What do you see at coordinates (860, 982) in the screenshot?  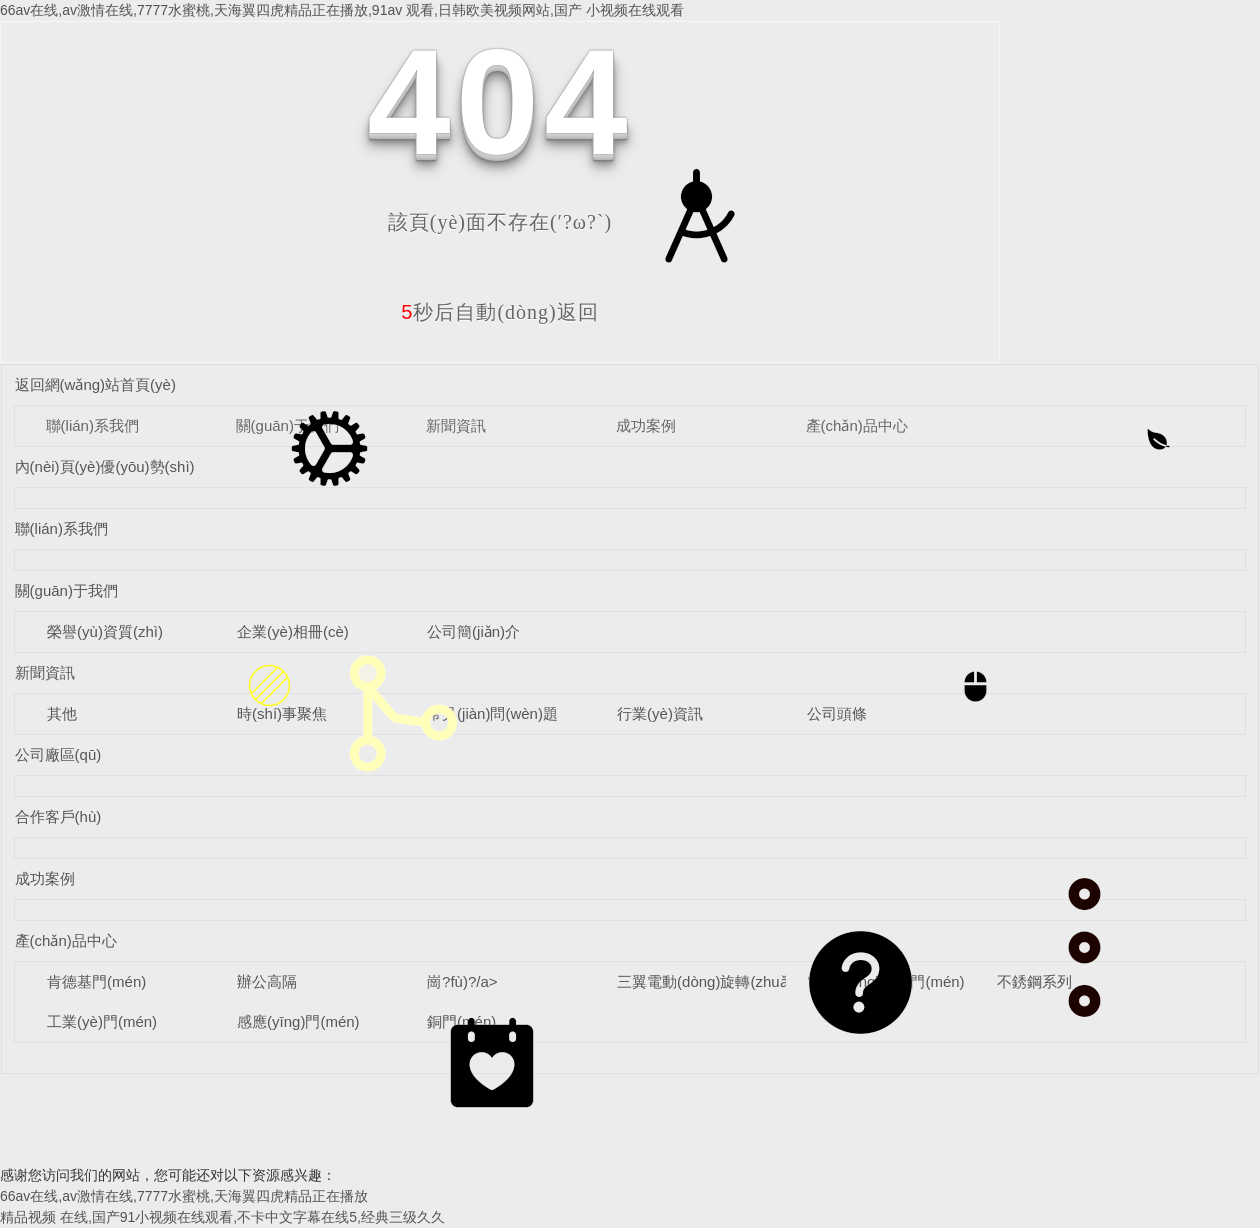 I see `access help or support information` at bounding box center [860, 982].